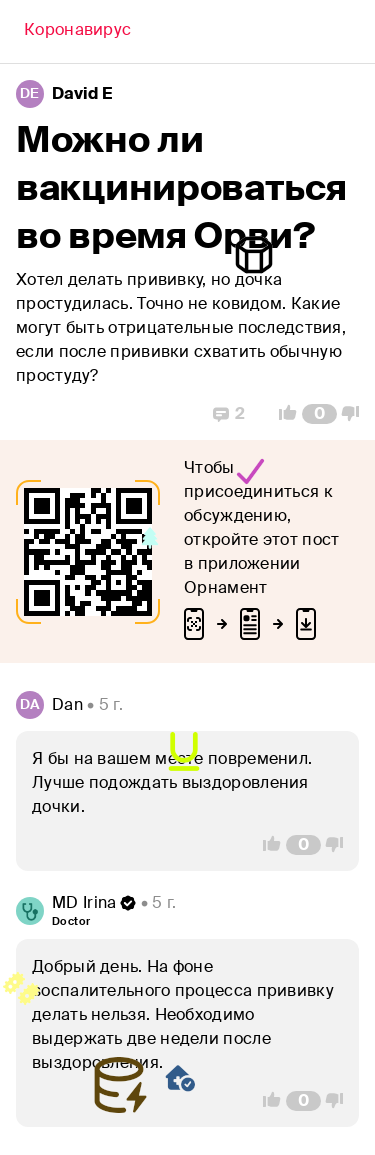 The height and width of the screenshot is (1155, 375). What do you see at coordinates (179, 1077) in the screenshot?
I see `verified medical home or healthcare facility` at bounding box center [179, 1077].